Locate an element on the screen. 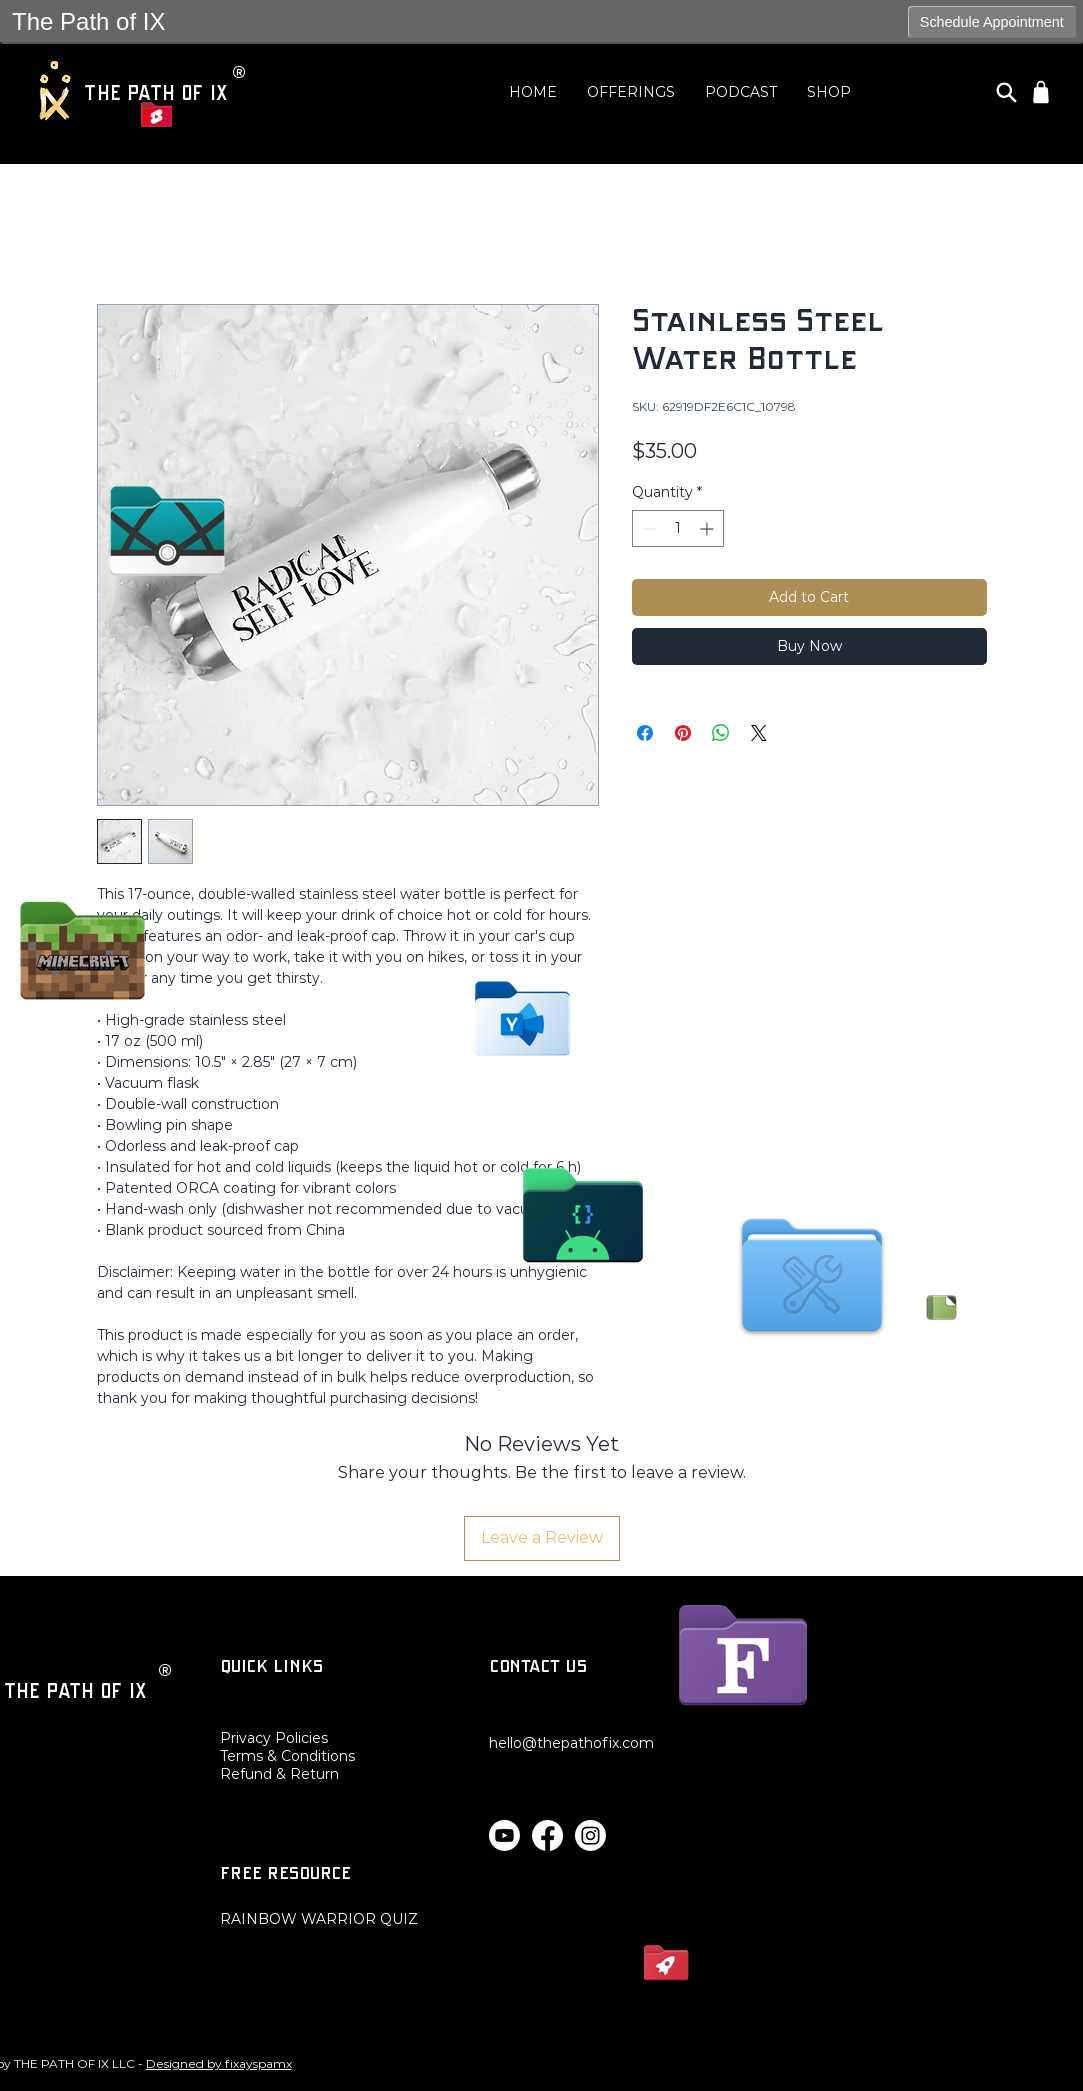 This screenshot has width=1083, height=2091. open folder containing Microsoft Yammer files is located at coordinates (522, 1021).